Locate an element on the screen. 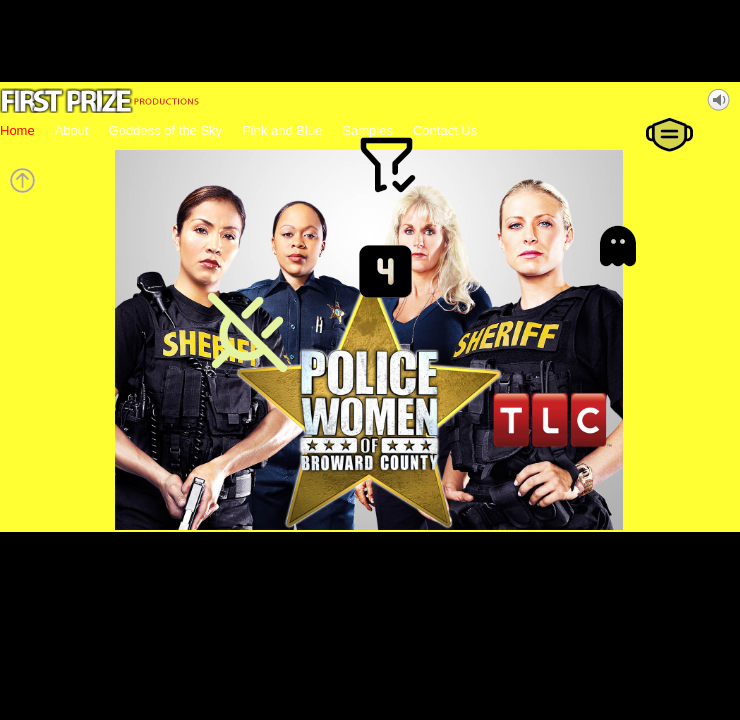 The width and height of the screenshot is (740, 720). indicates ghost mode or invisible status is located at coordinates (618, 246).